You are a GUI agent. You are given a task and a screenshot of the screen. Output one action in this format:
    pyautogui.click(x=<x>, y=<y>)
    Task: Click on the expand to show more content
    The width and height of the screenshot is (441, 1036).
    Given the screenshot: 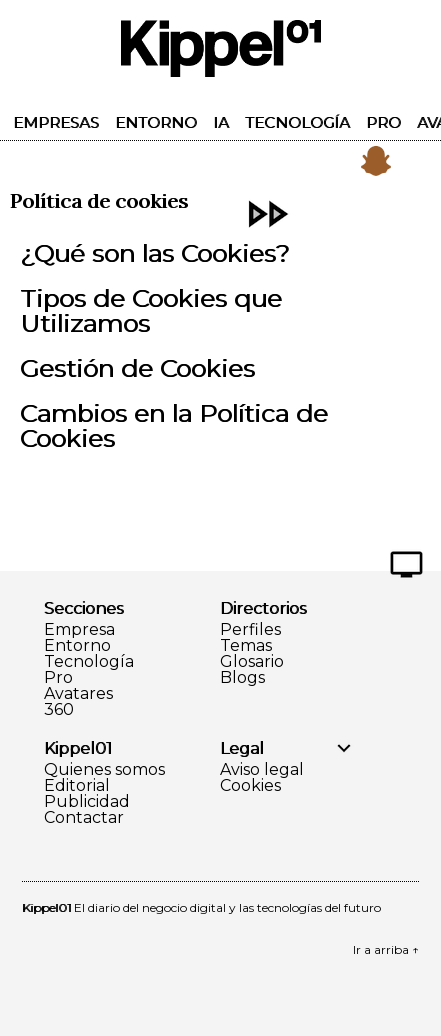 What is the action you would take?
    pyautogui.click(x=344, y=748)
    